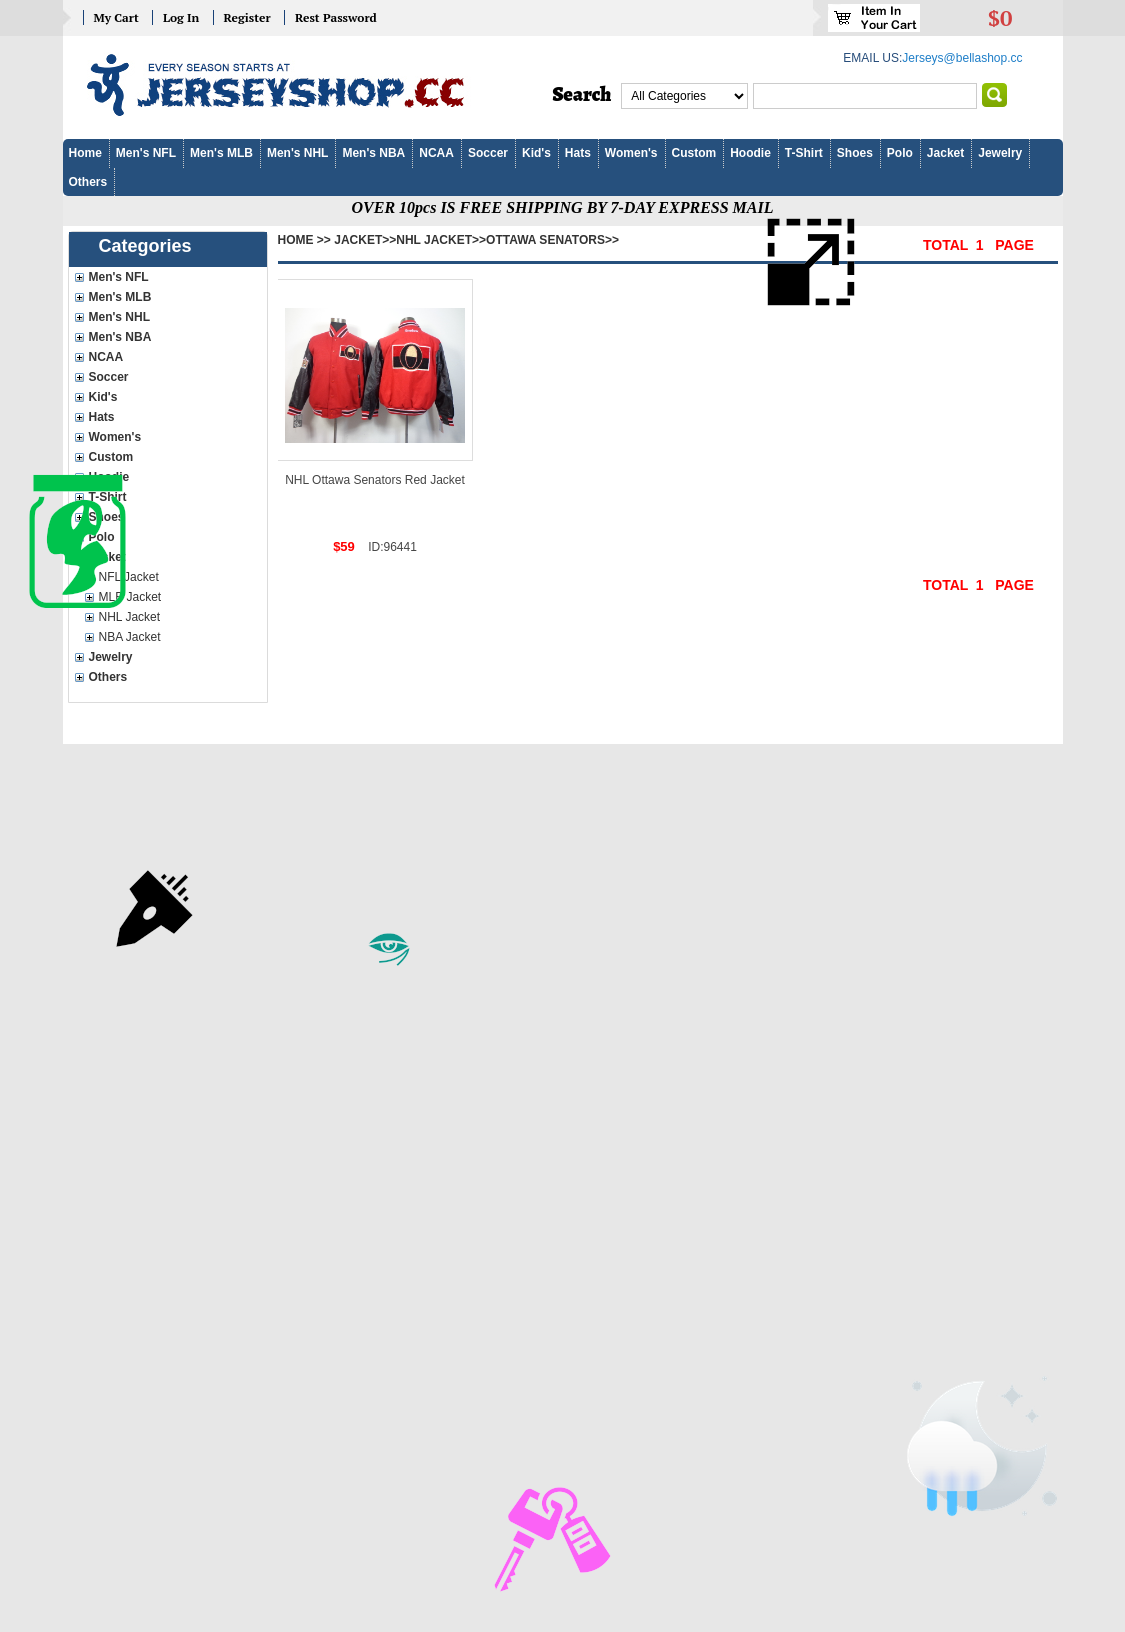  I want to click on collect or capture a shadow creature, so click(77, 541).